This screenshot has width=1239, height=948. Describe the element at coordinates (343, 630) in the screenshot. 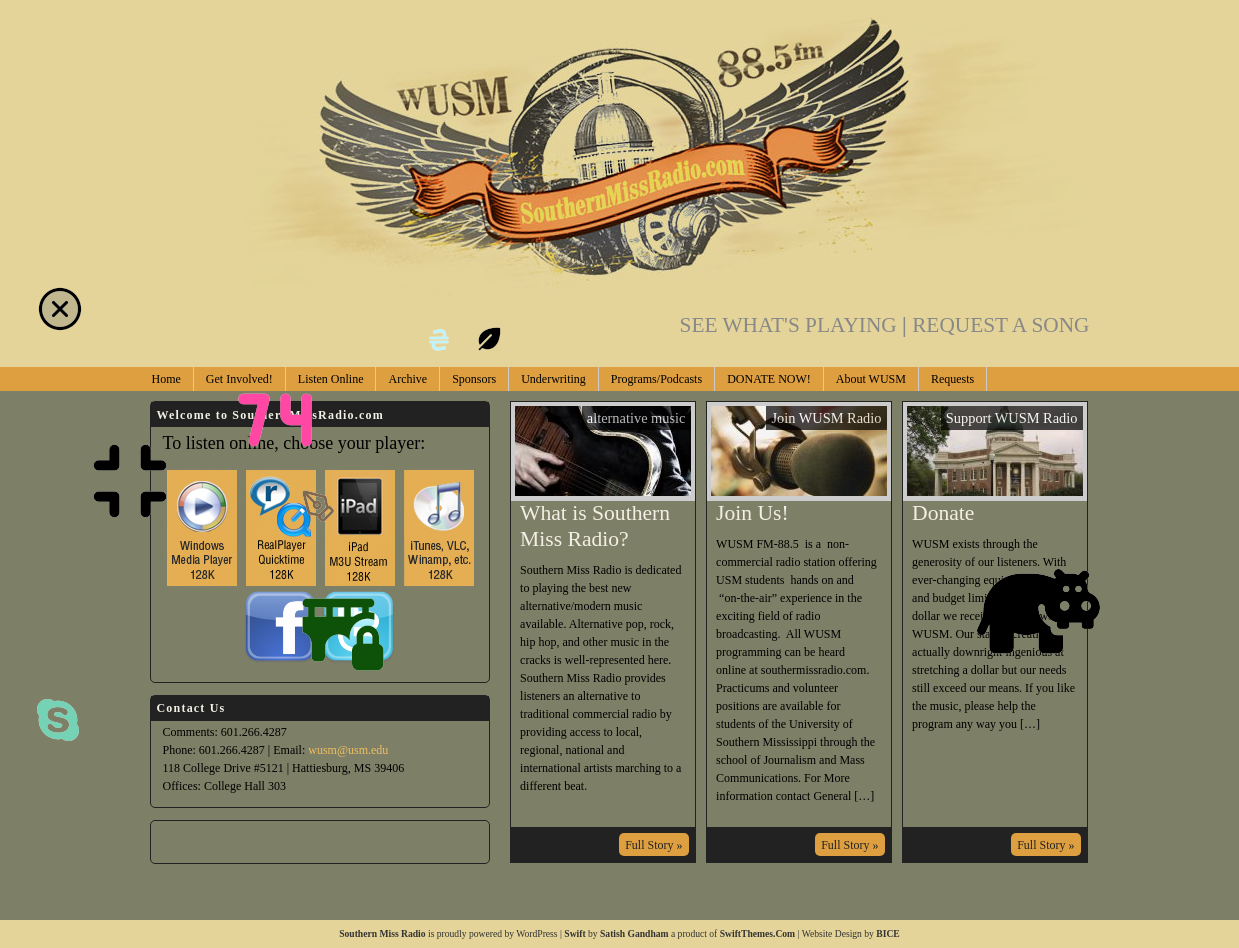

I see `indicates a locked or secured bridge crossing` at that location.